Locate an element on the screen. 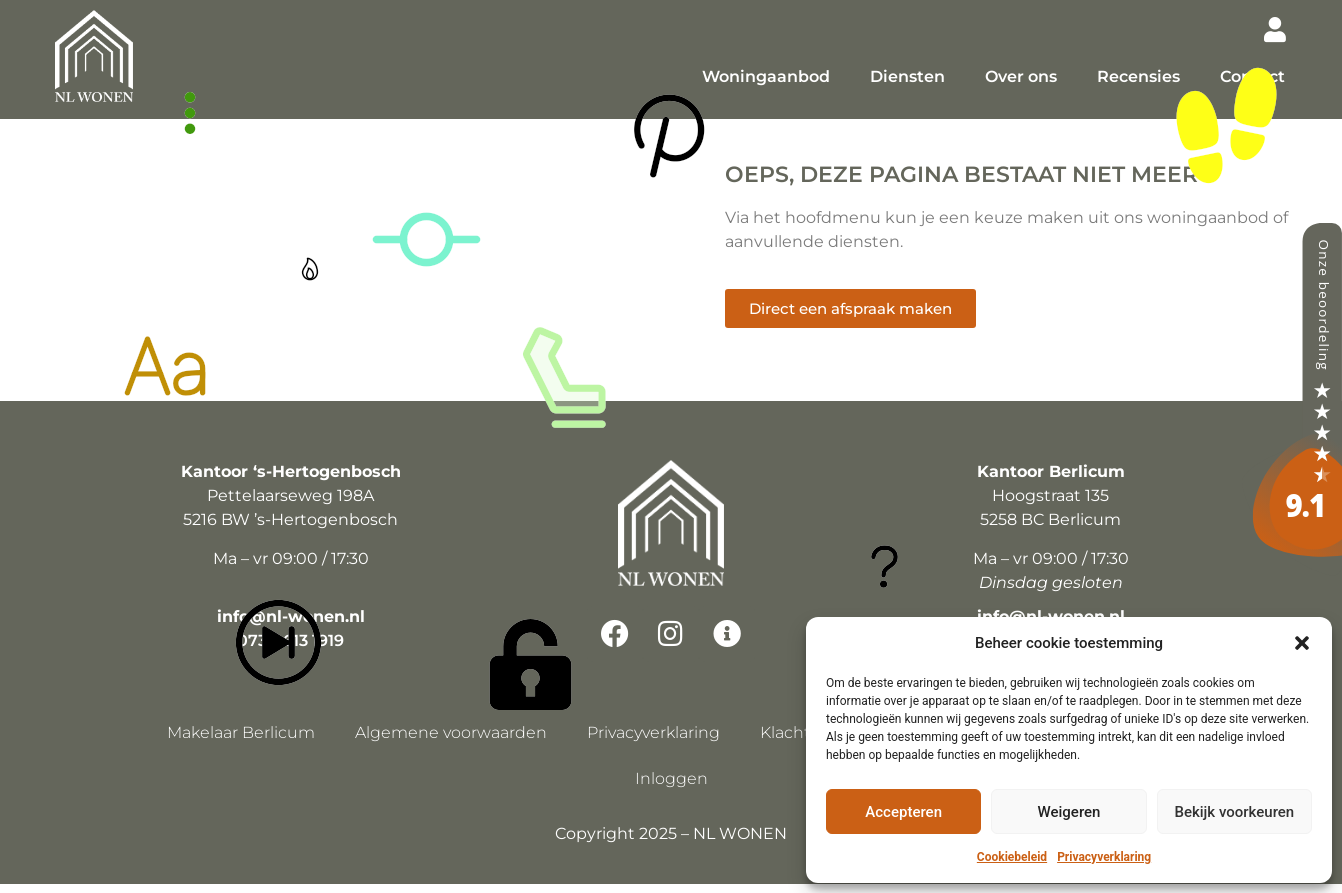 The image size is (1342, 893). select or reserve a seat is located at coordinates (562, 377).